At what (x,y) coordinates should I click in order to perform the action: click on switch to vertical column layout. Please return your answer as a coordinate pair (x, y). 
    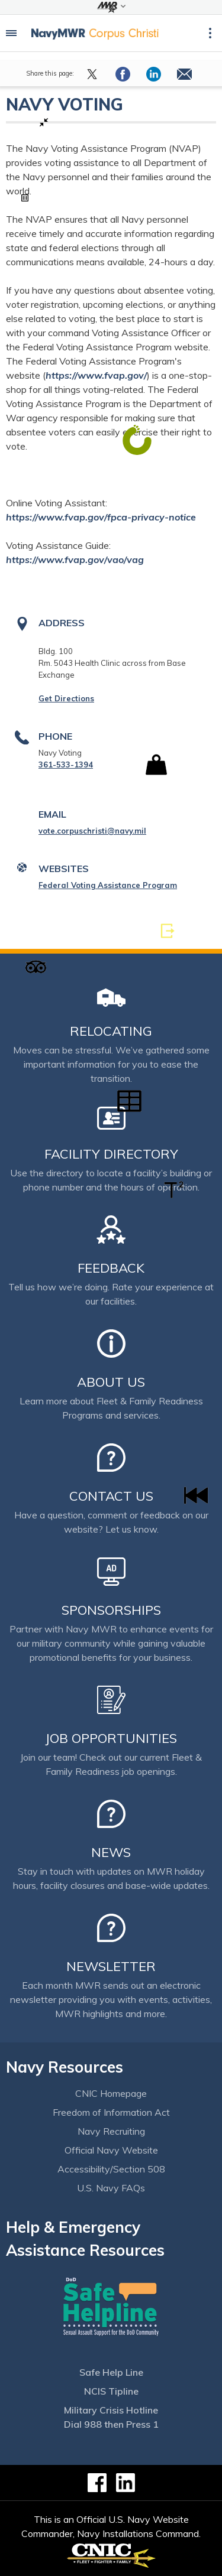
    Looking at the image, I should click on (25, 198).